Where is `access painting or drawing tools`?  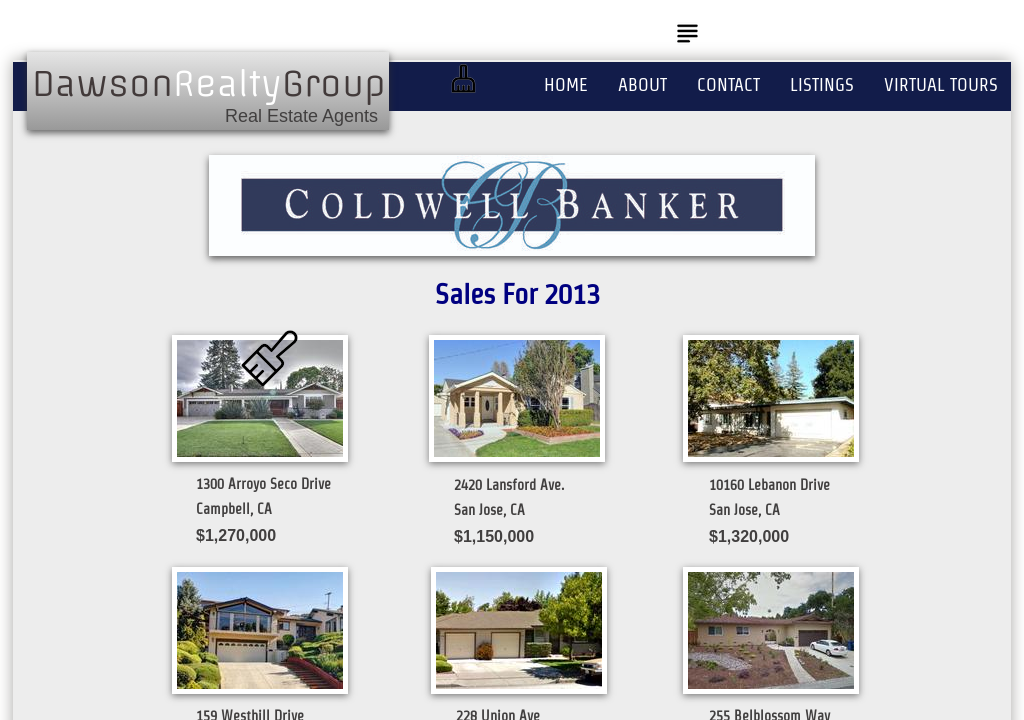 access painting or drawing tools is located at coordinates (270, 357).